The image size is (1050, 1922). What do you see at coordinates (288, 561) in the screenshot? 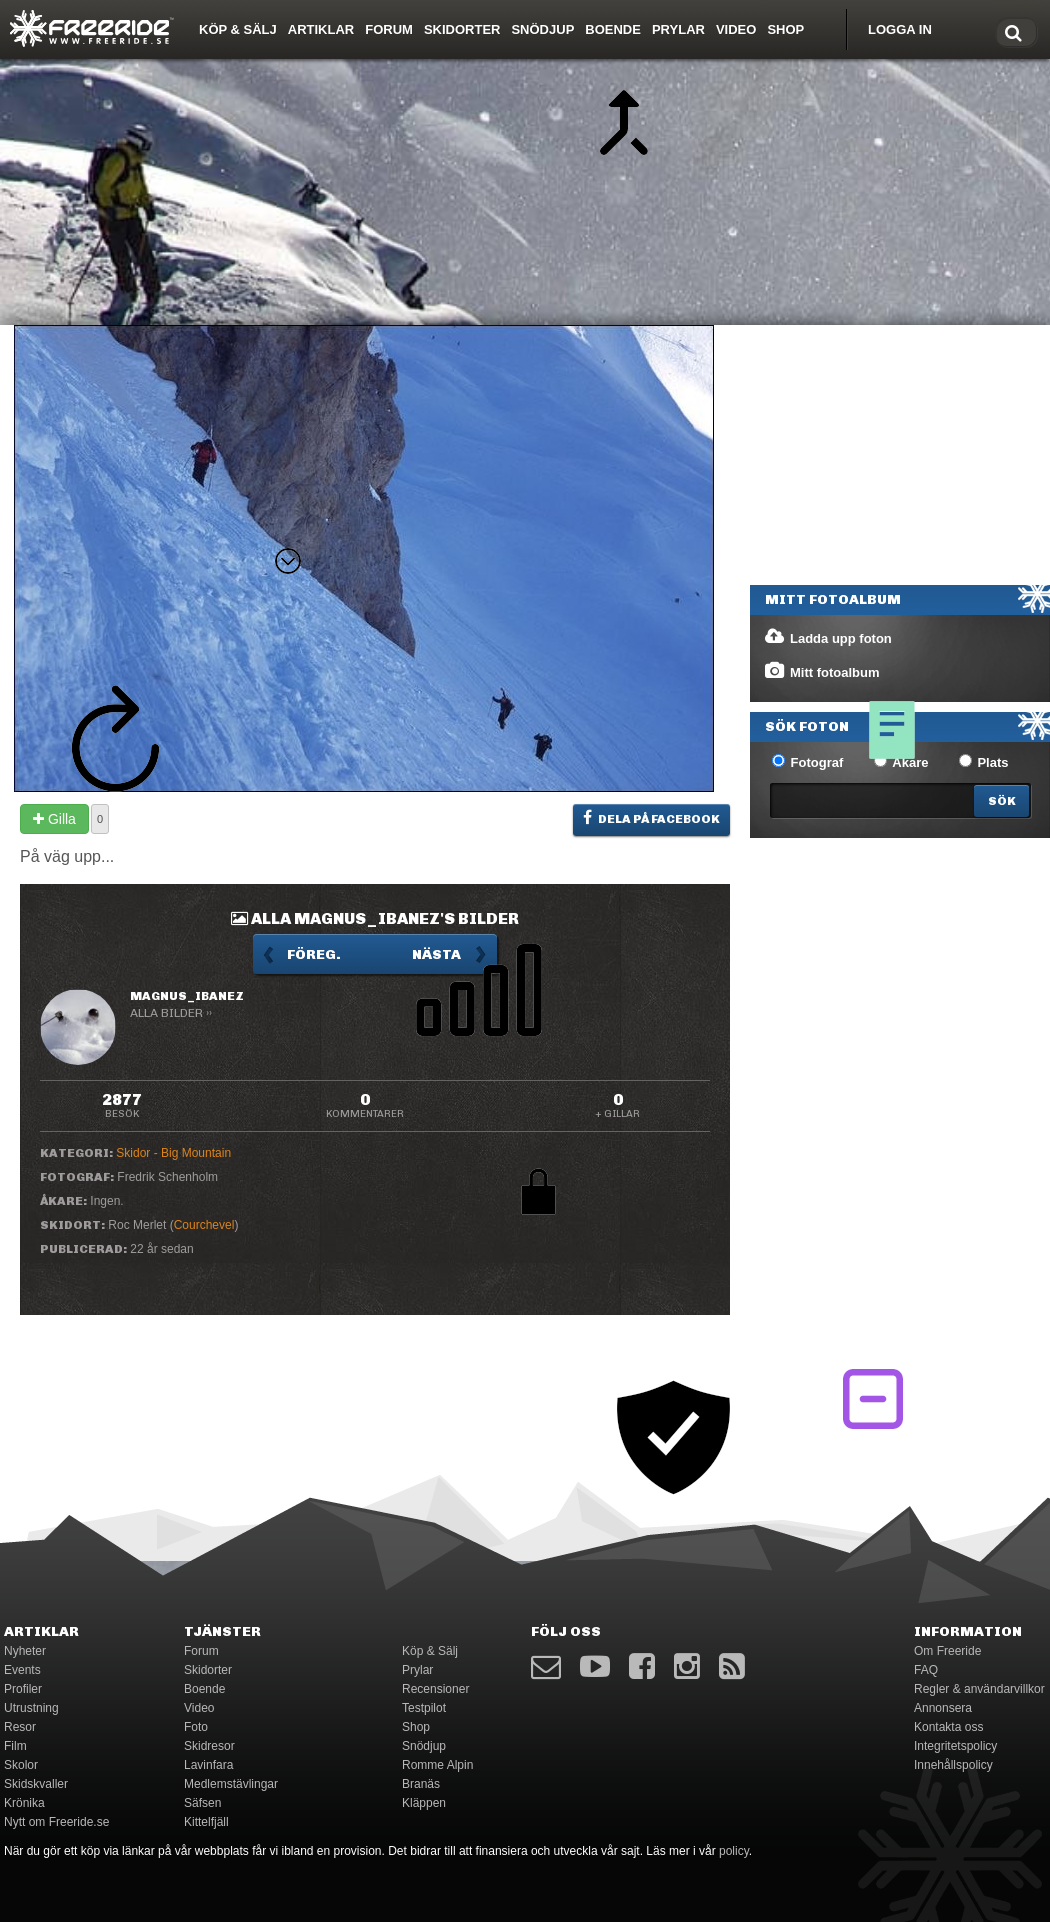
I see `expand to show more content` at bounding box center [288, 561].